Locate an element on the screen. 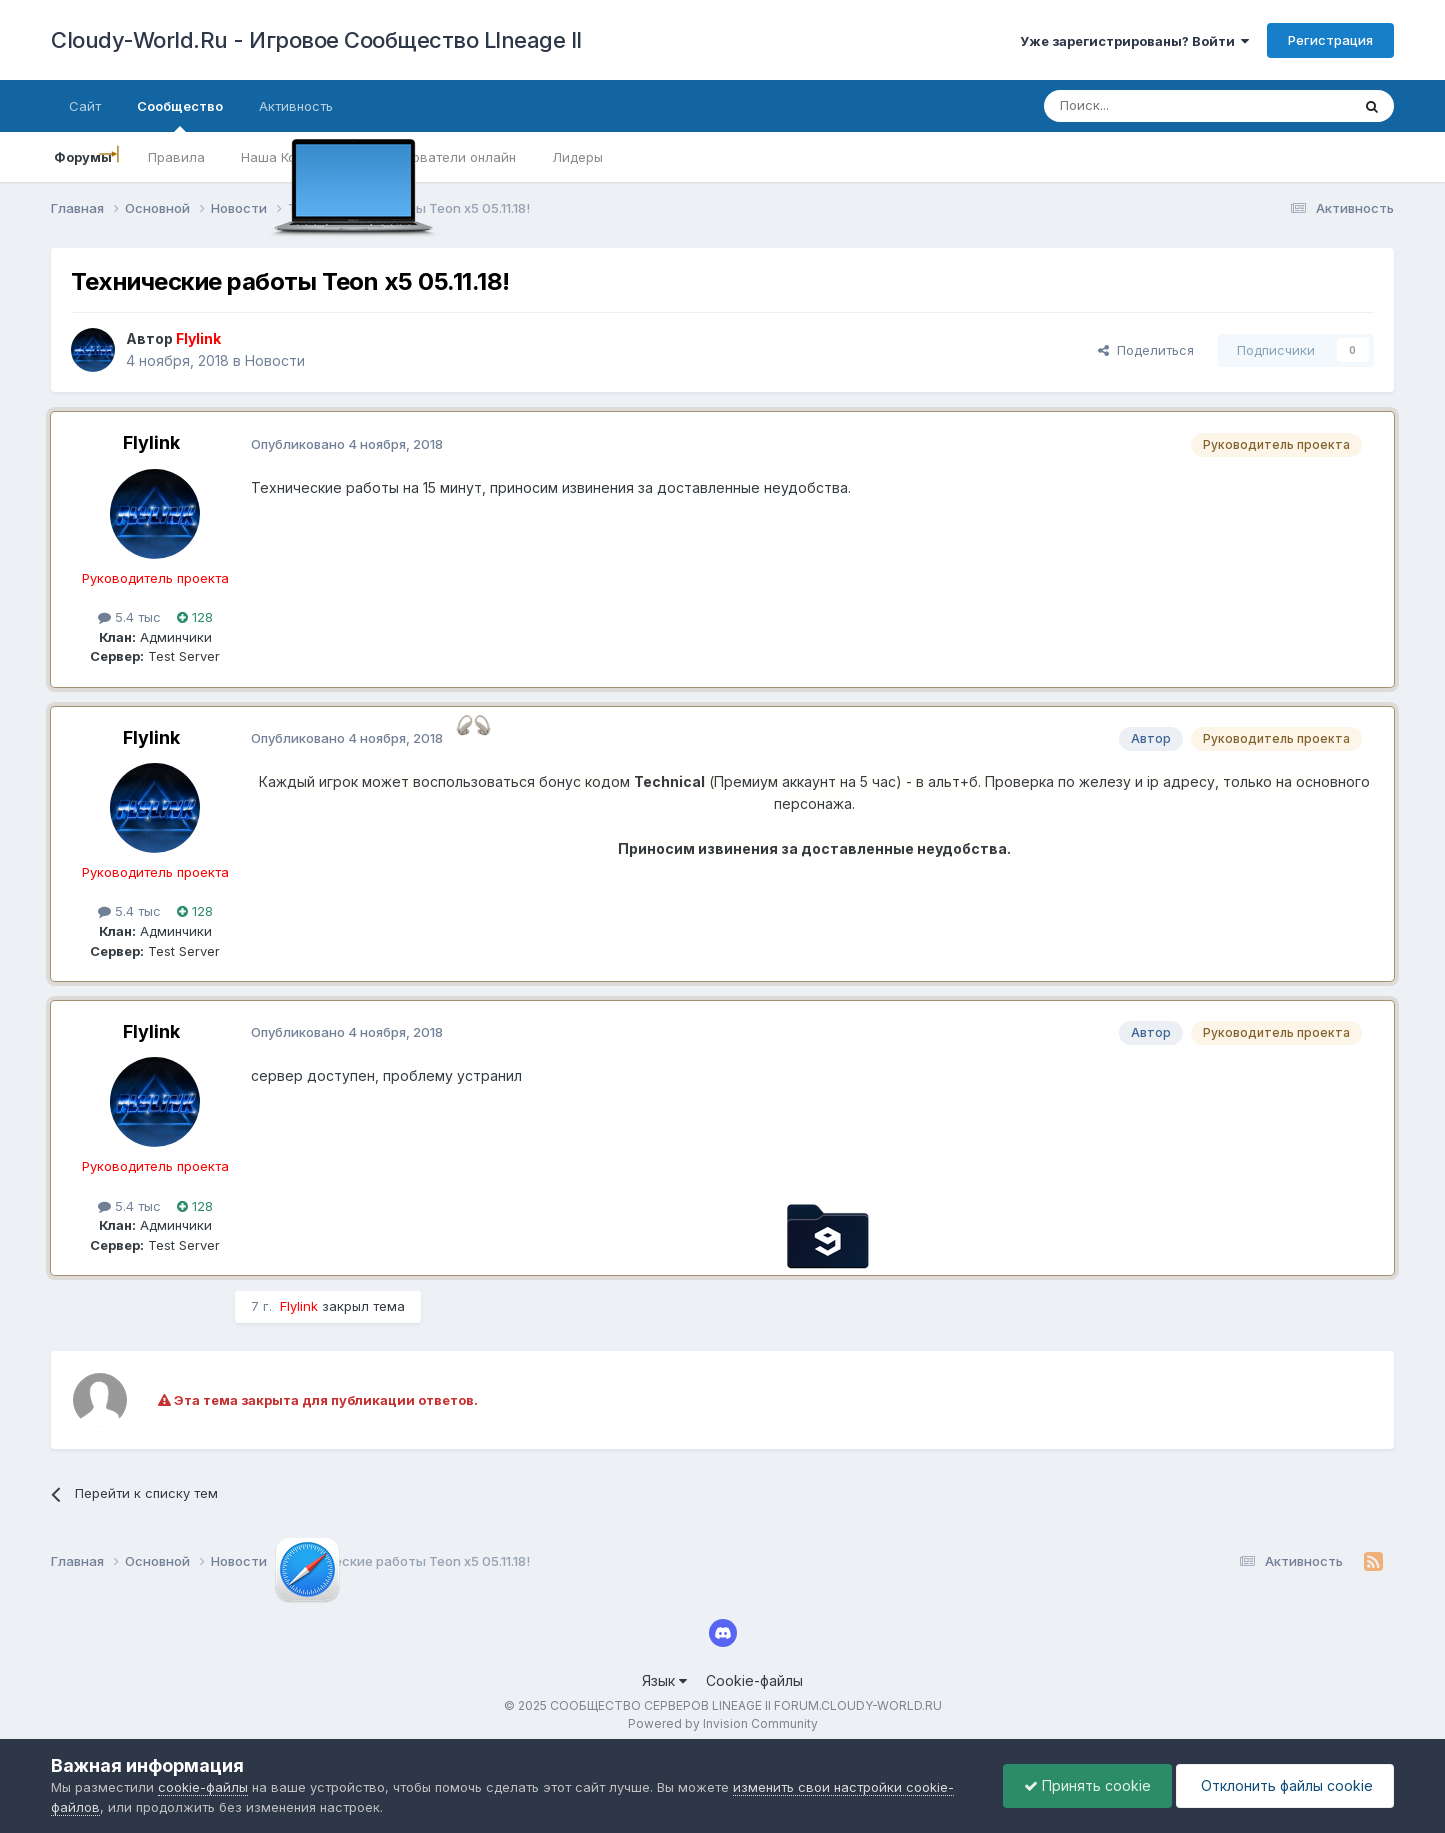 The width and height of the screenshot is (1445, 1833). macbook air device icon in system preferences is located at coordinates (353, 173).